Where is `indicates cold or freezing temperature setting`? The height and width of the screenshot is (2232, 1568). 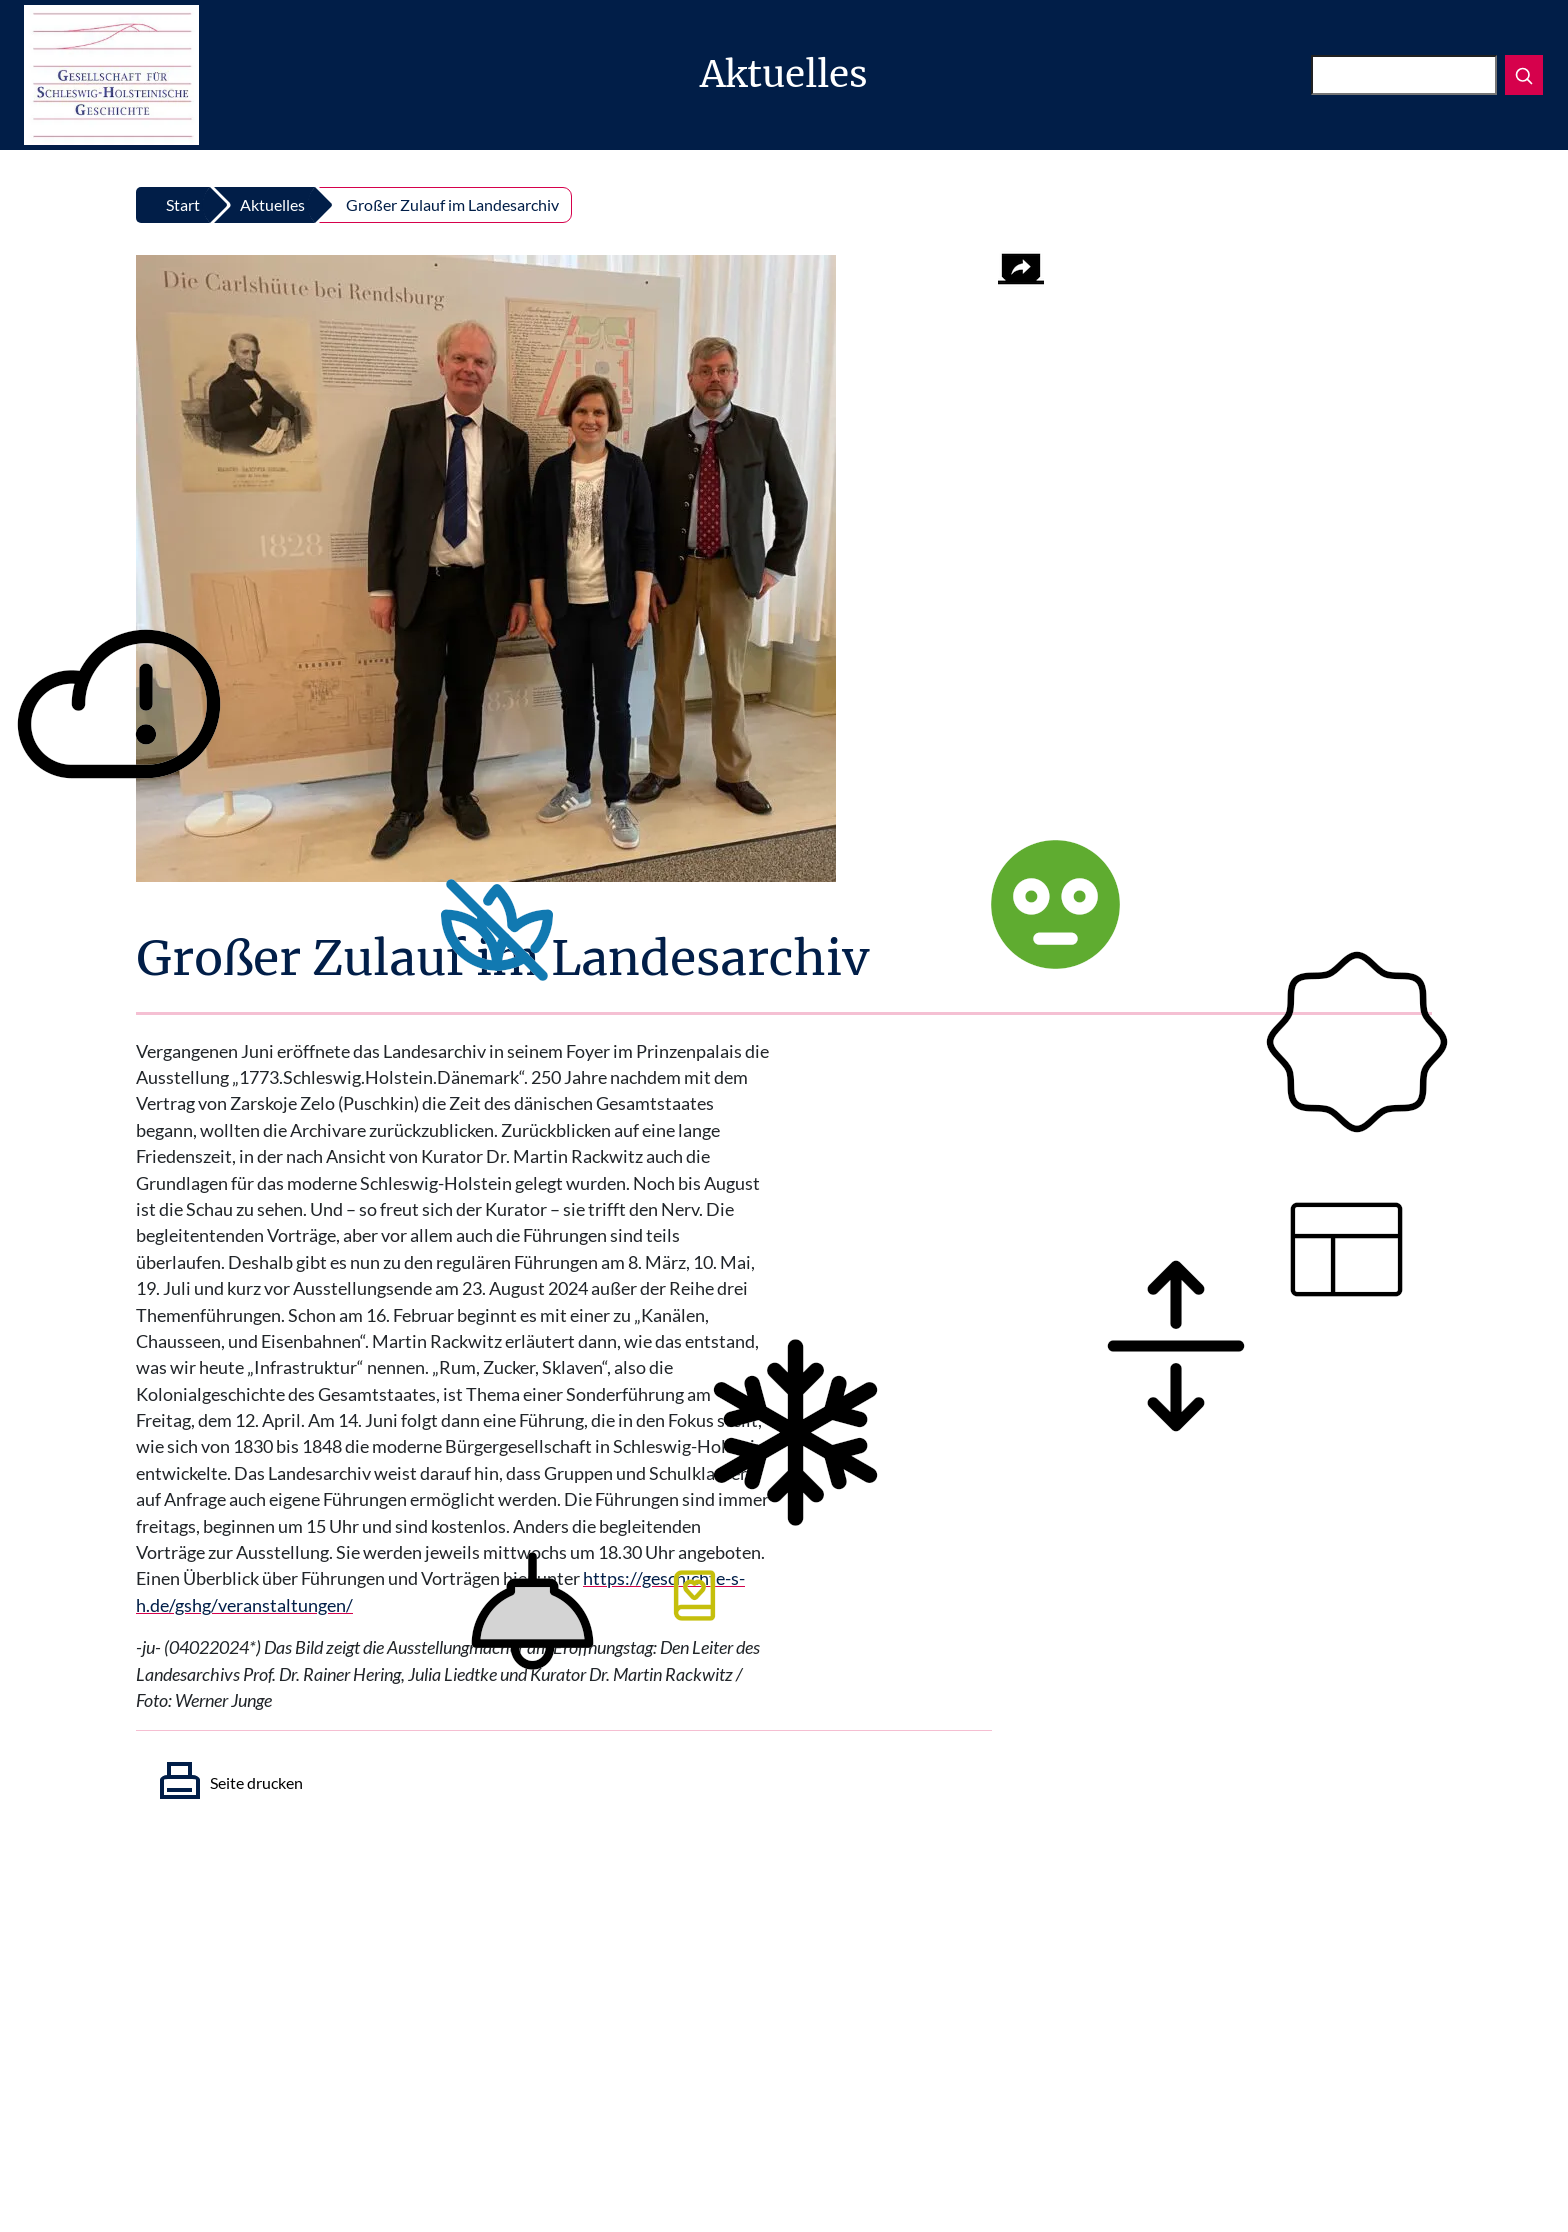
indicates cold or freezing temperature setting is located at coordinates (795, 1432).